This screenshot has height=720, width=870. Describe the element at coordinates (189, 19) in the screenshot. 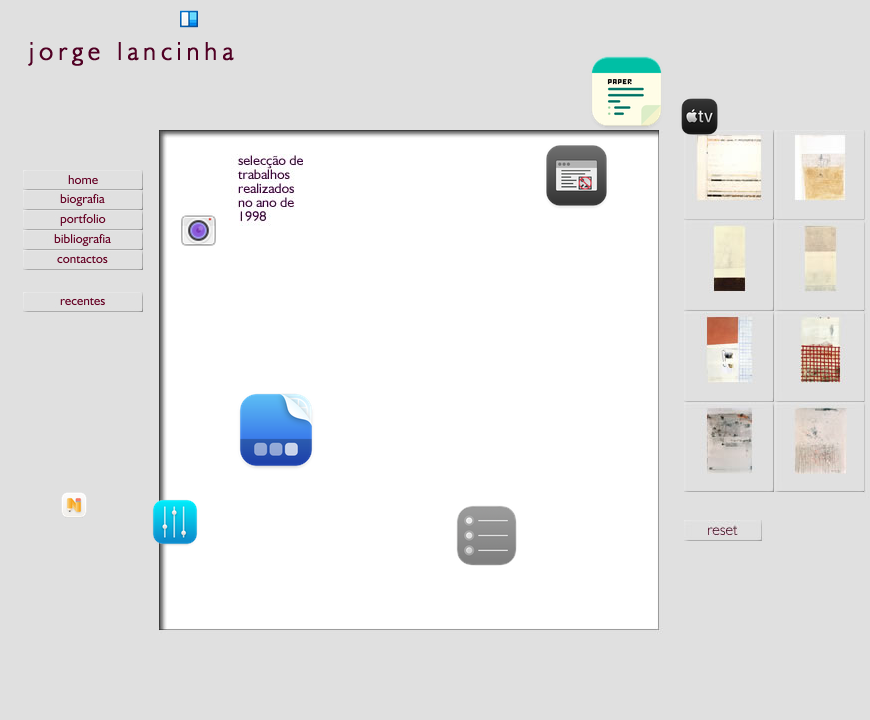

I see `open the widgets panel` at that location.